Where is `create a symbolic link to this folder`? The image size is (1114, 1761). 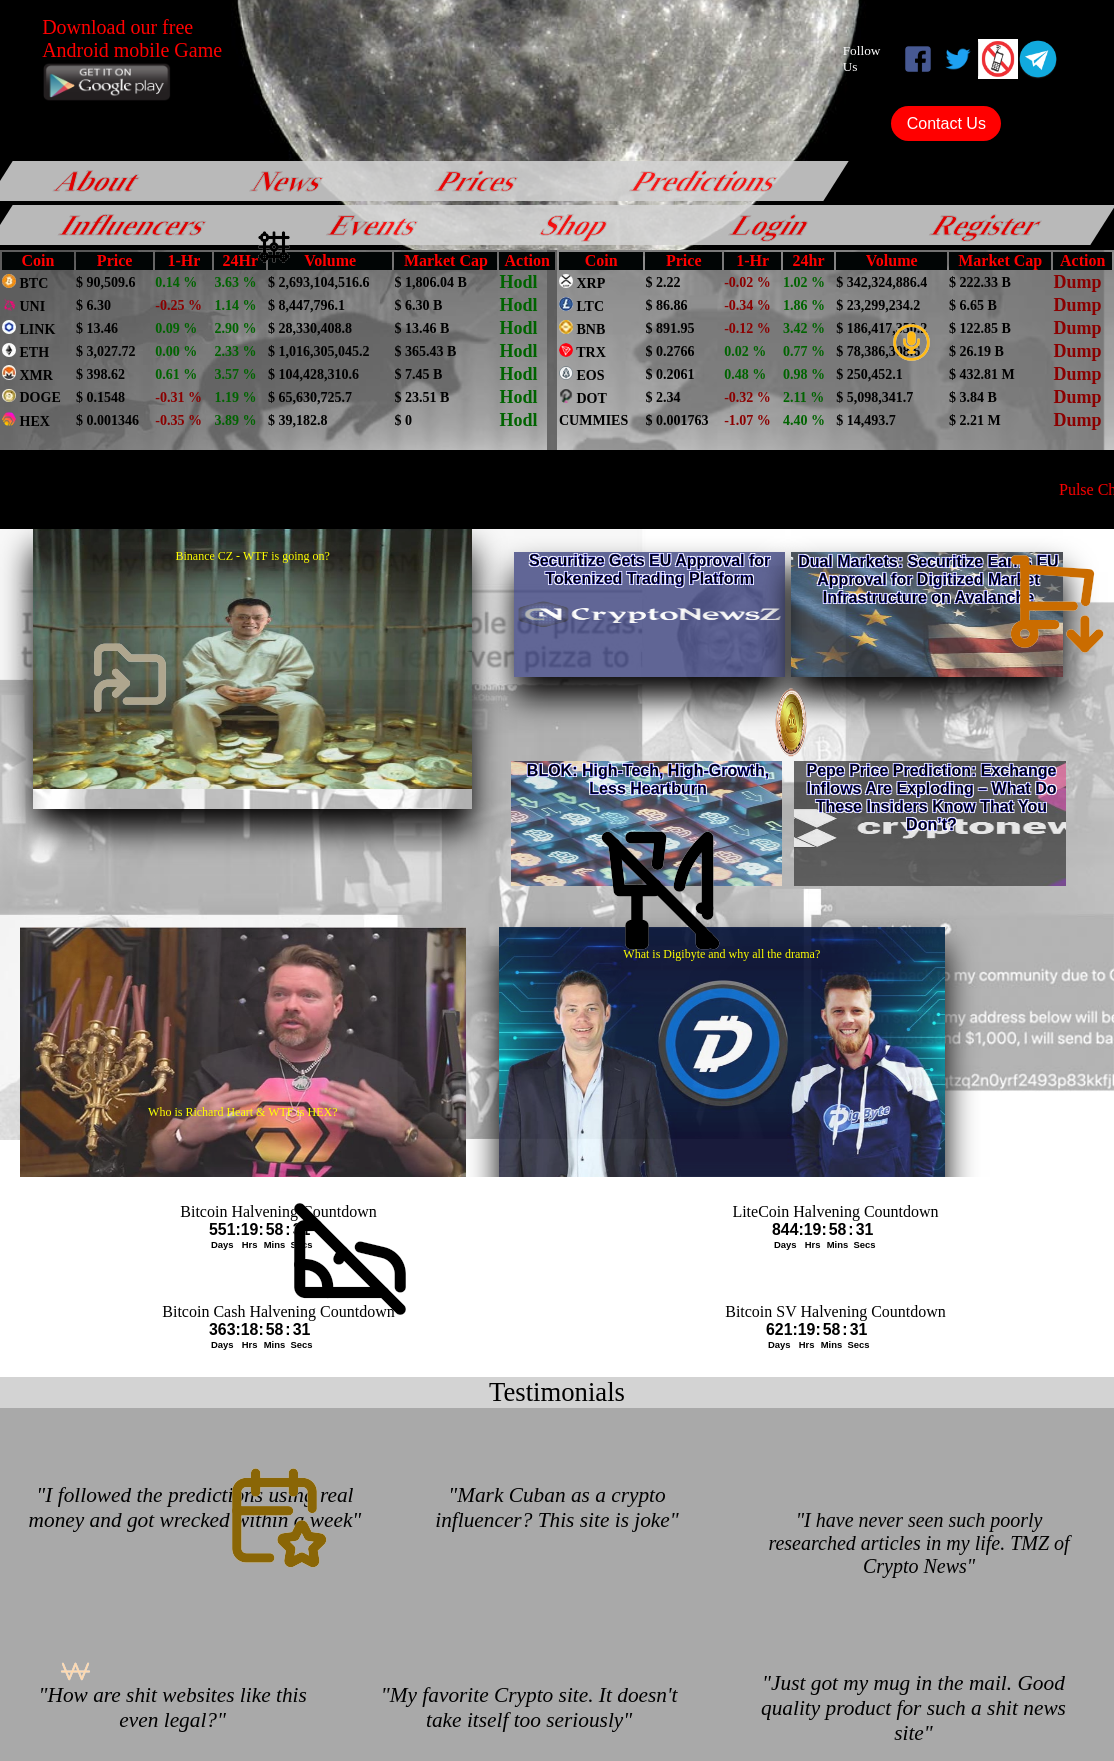 create a symbolic link to this folder is located at coordinates (130, 676).